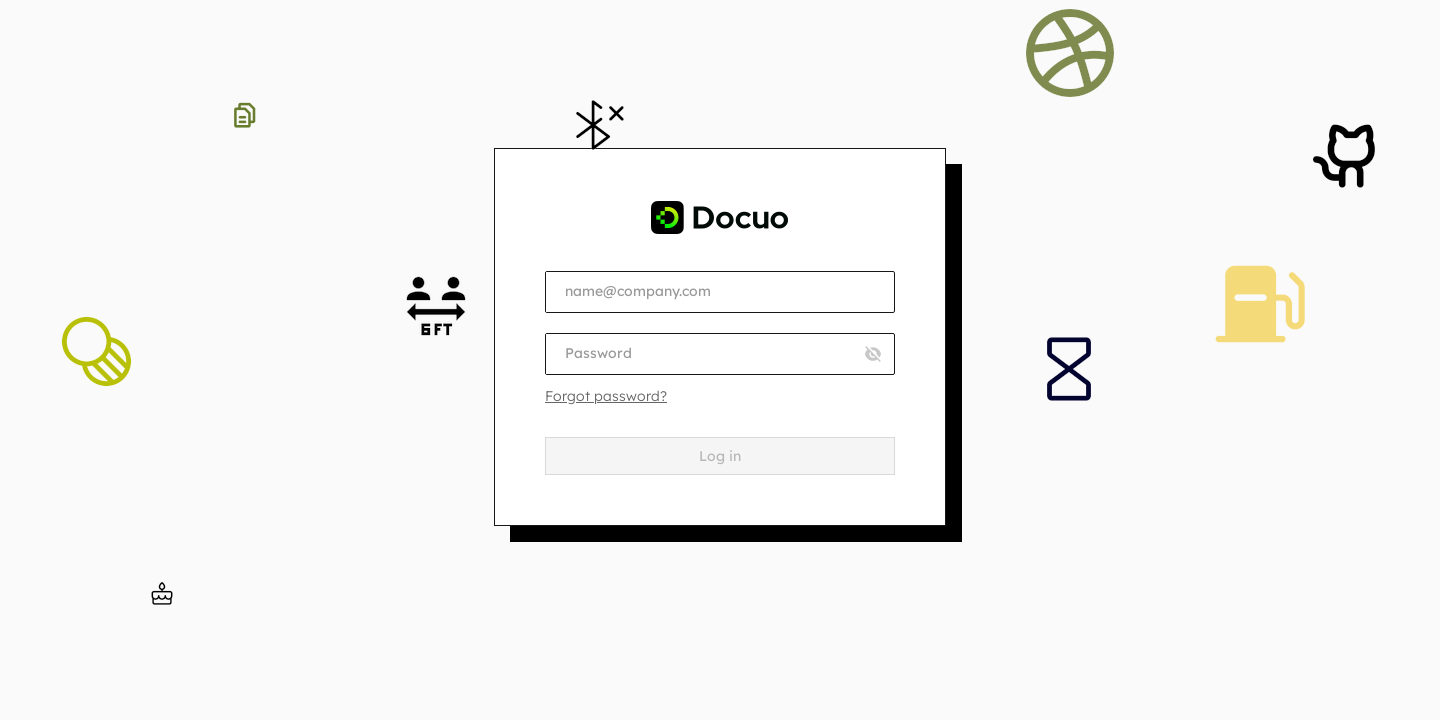  Describe the element at coordinates (1349, 155) in the screenshot. I see `visit github repository` at that location.